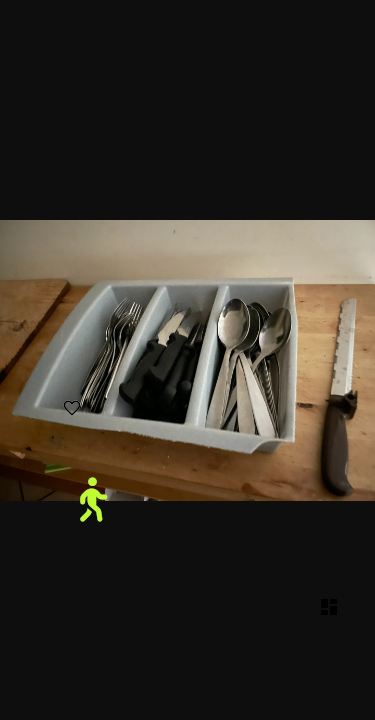 The image size is (375, 720). What do you see at coordinates (329, 607) in the screenshot?
I see `access the main dashboard` at bounding box center [329, 607].